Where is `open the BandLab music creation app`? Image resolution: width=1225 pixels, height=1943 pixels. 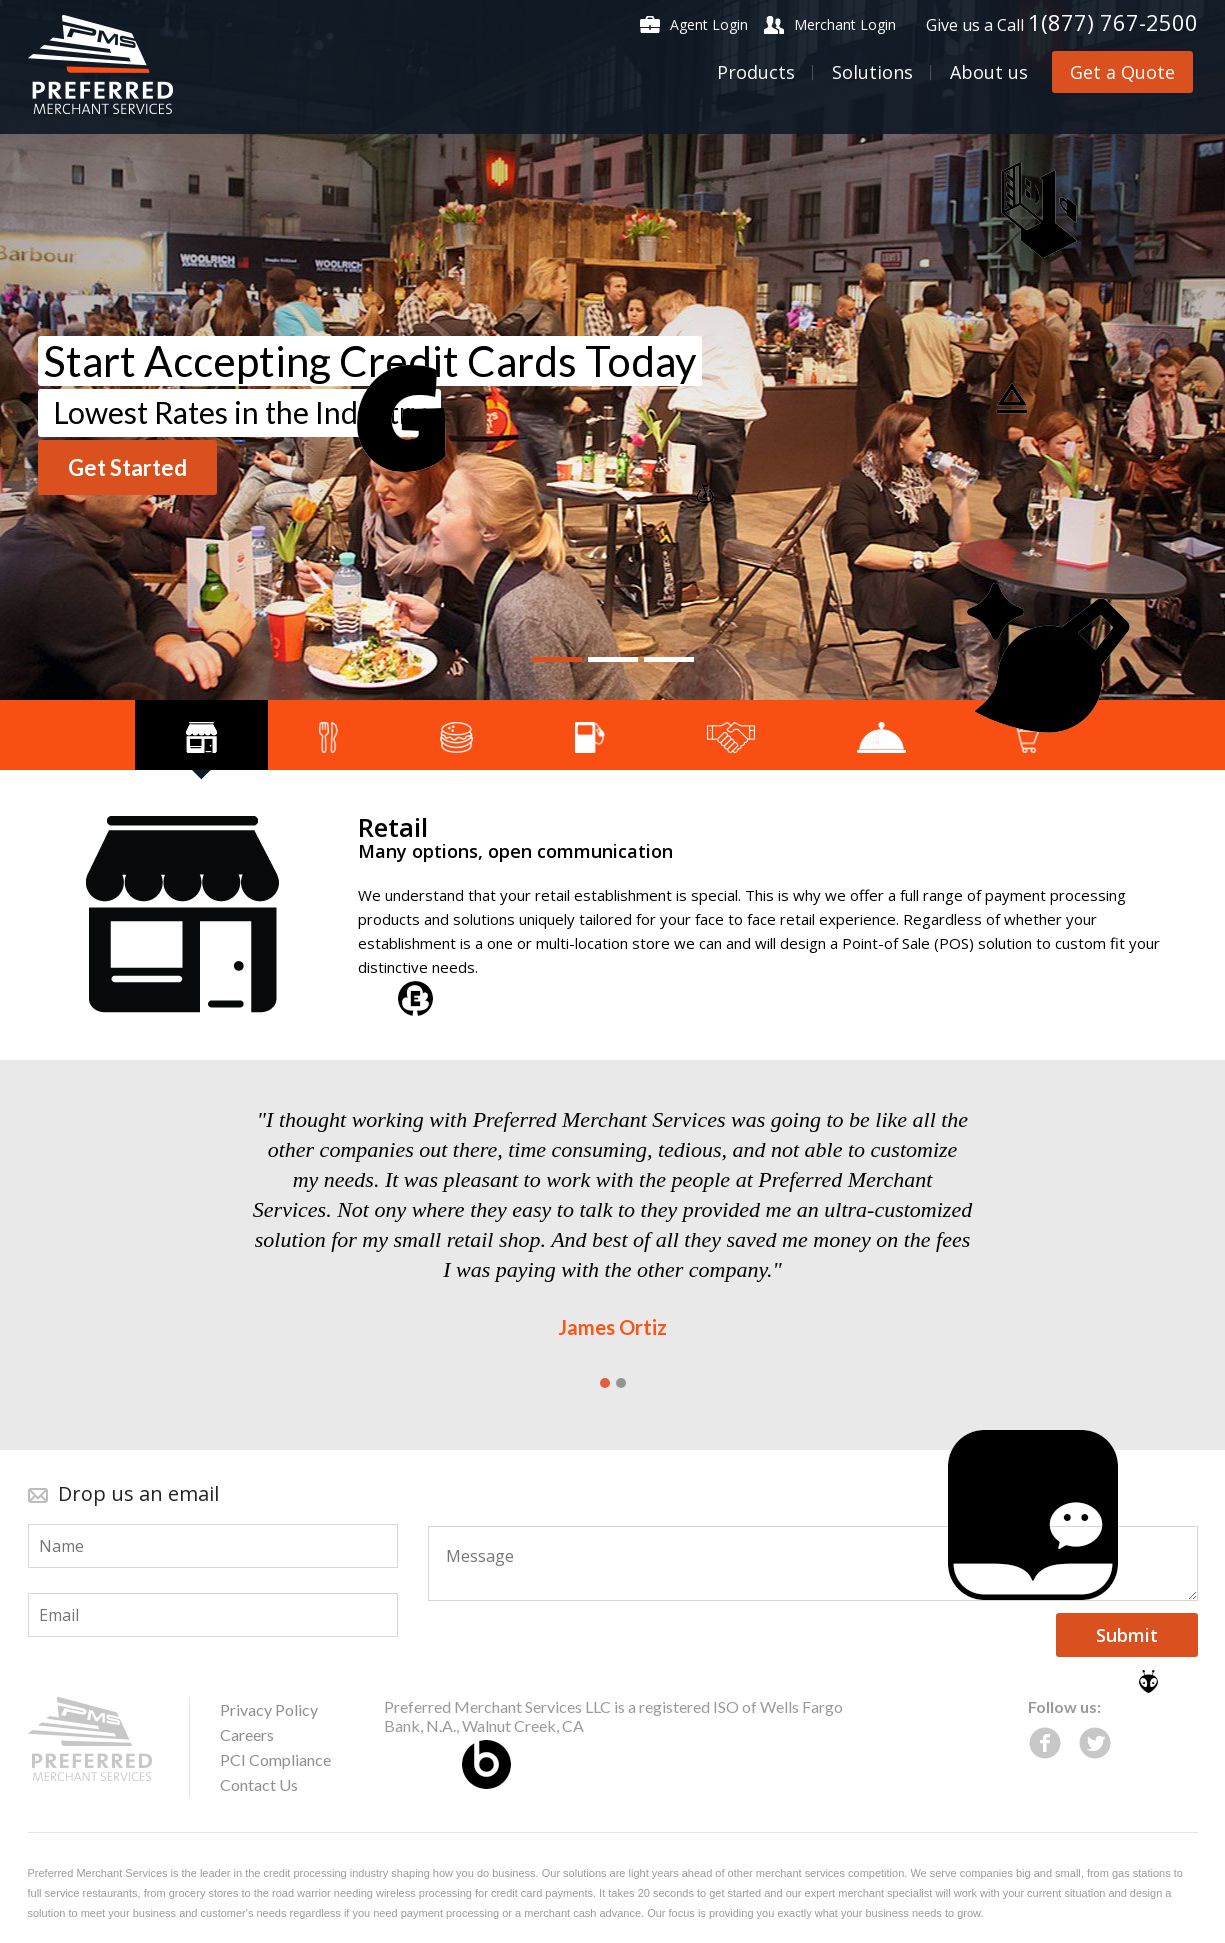 open the BandLab music creation app is located at coordinates (705, 494).